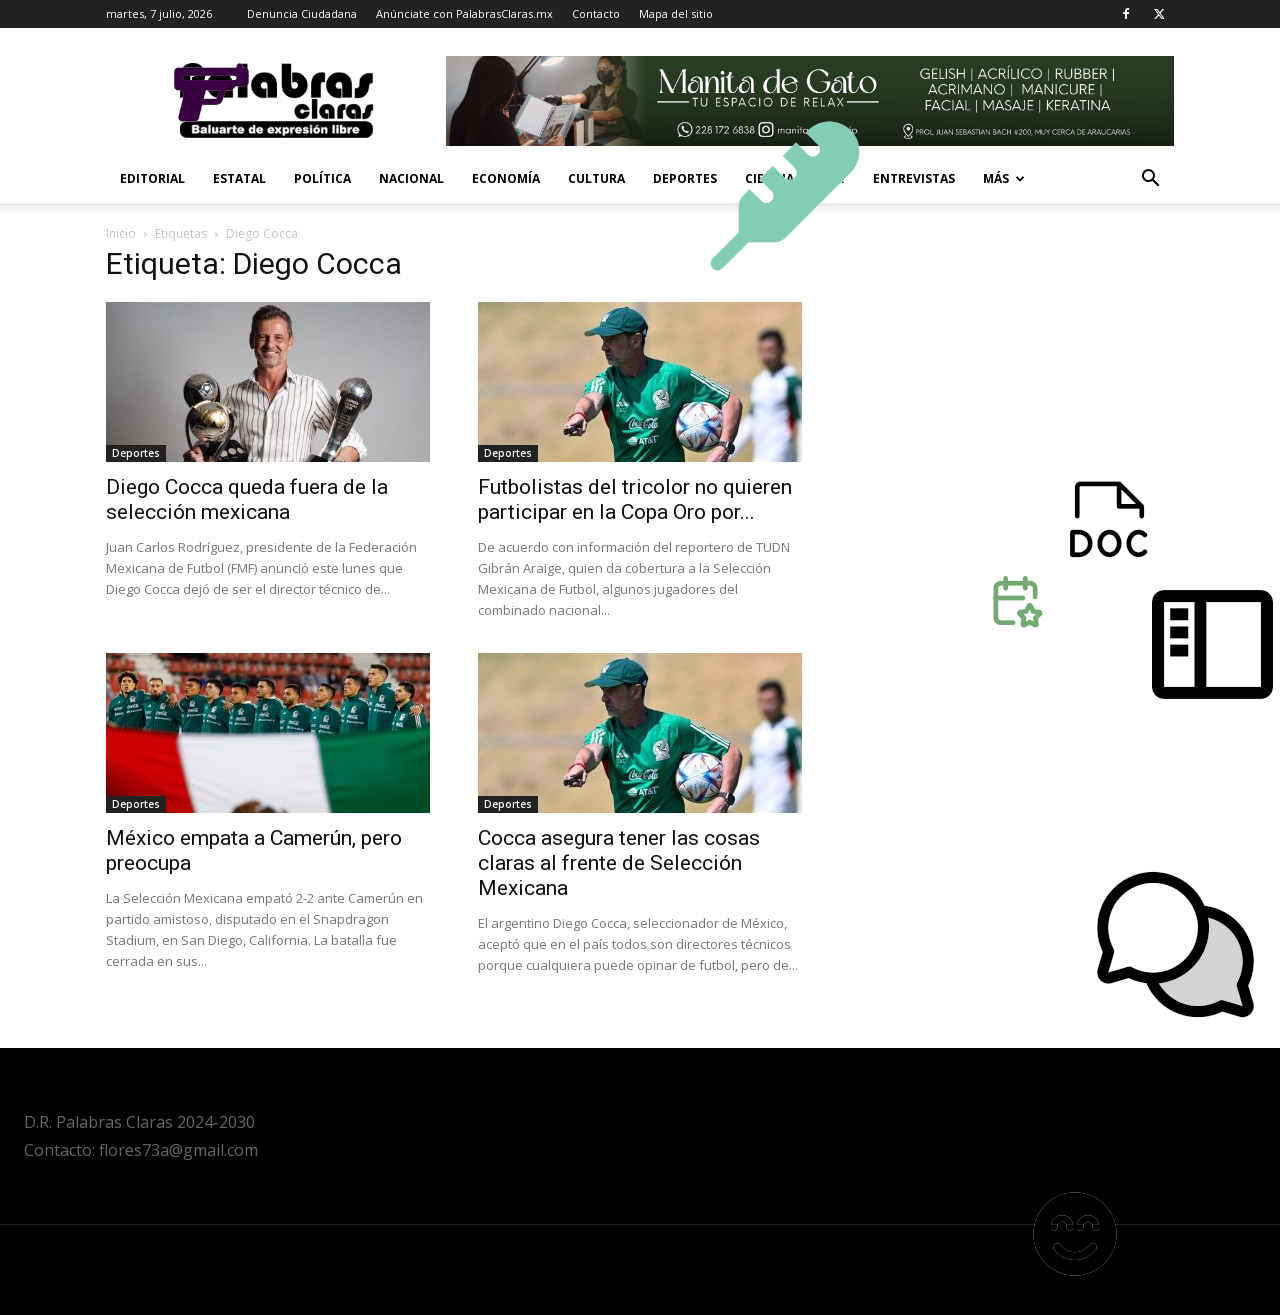  I want to click on view starred or favorite events, so click(1015, 600).